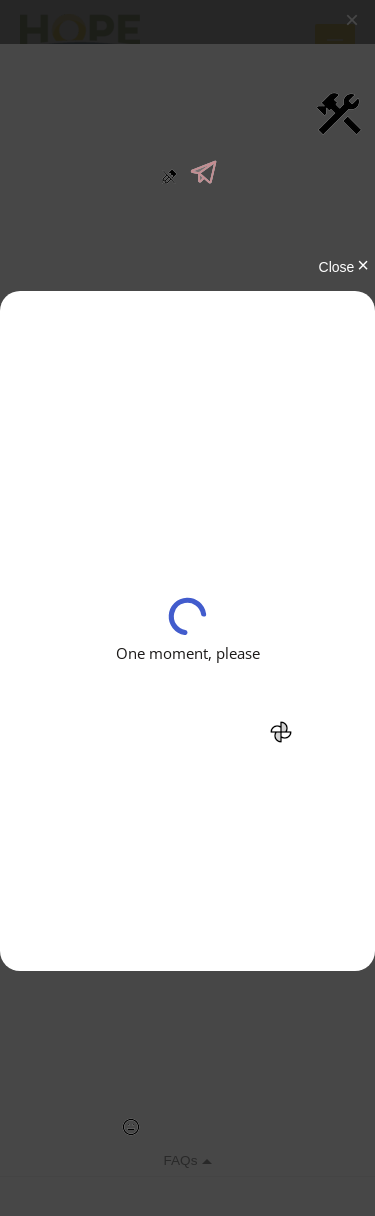 Image resolution: width=375 pixels, height=1216 pixels. What do you see at coordinates (339, 114) in the screenshot?
I see `access settings or tools` at bounding box center [339, 114].